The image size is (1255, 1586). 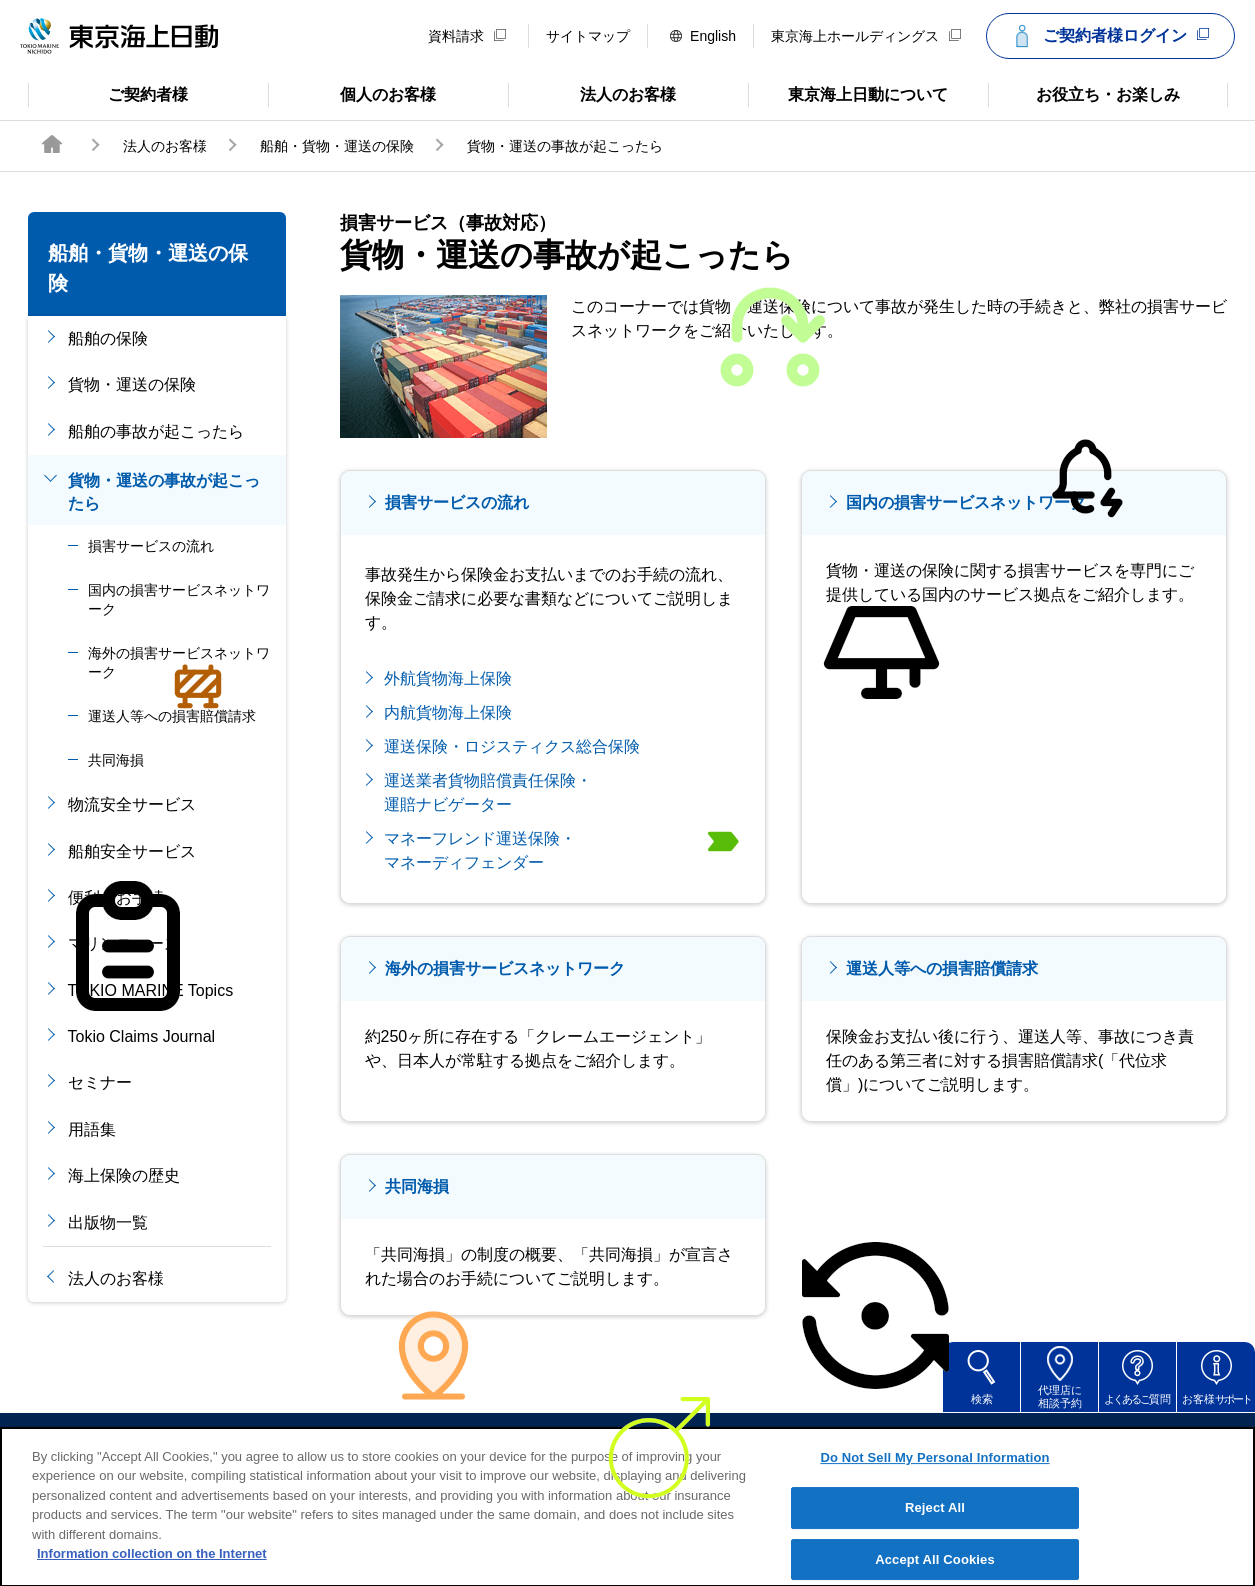 What do you see at coordinates (1085, 476) in the screenshot?
I see `notification triggered by an automated action or event` at bounding box center [1085, 476].